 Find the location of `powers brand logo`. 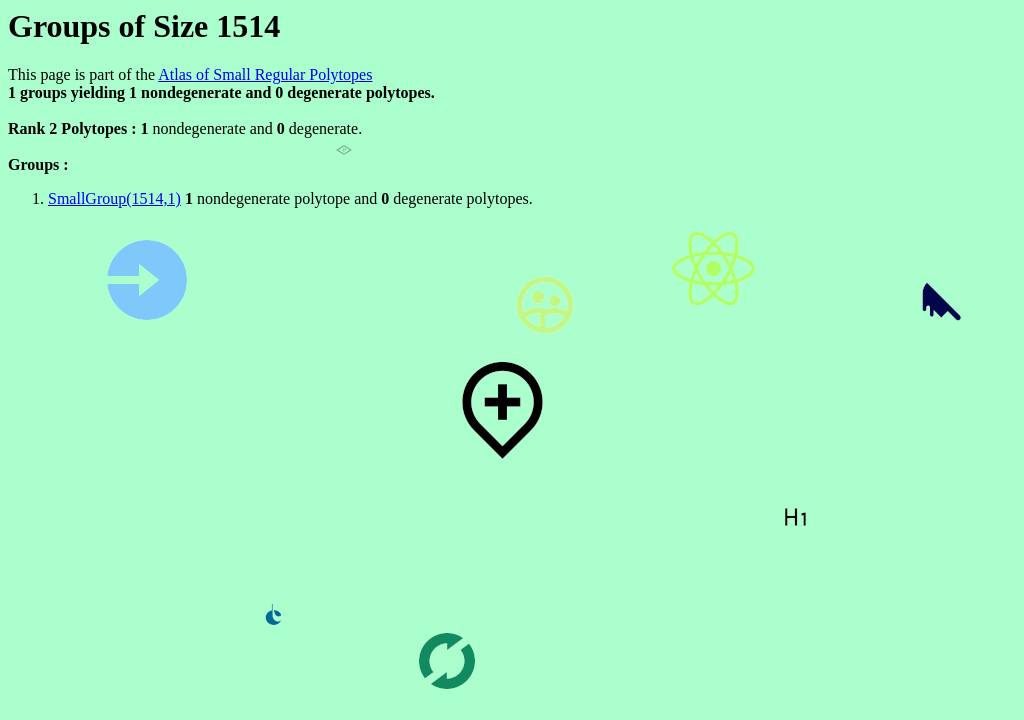

powers brand logo is located at coordinates (344, 150).